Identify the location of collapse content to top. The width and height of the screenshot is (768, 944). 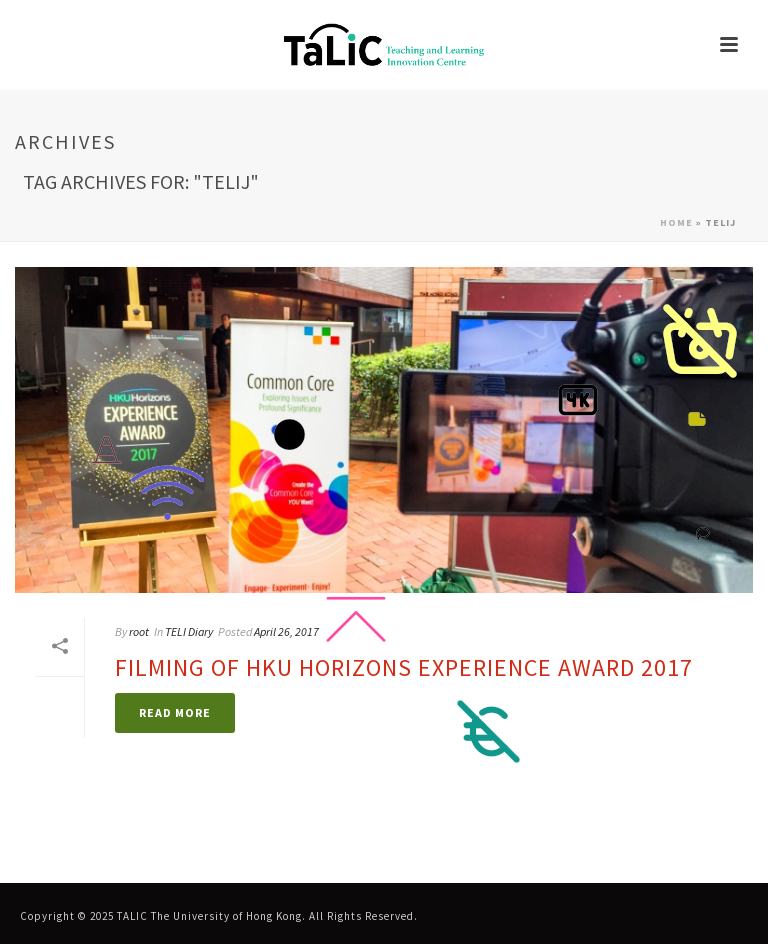
(356, 618).